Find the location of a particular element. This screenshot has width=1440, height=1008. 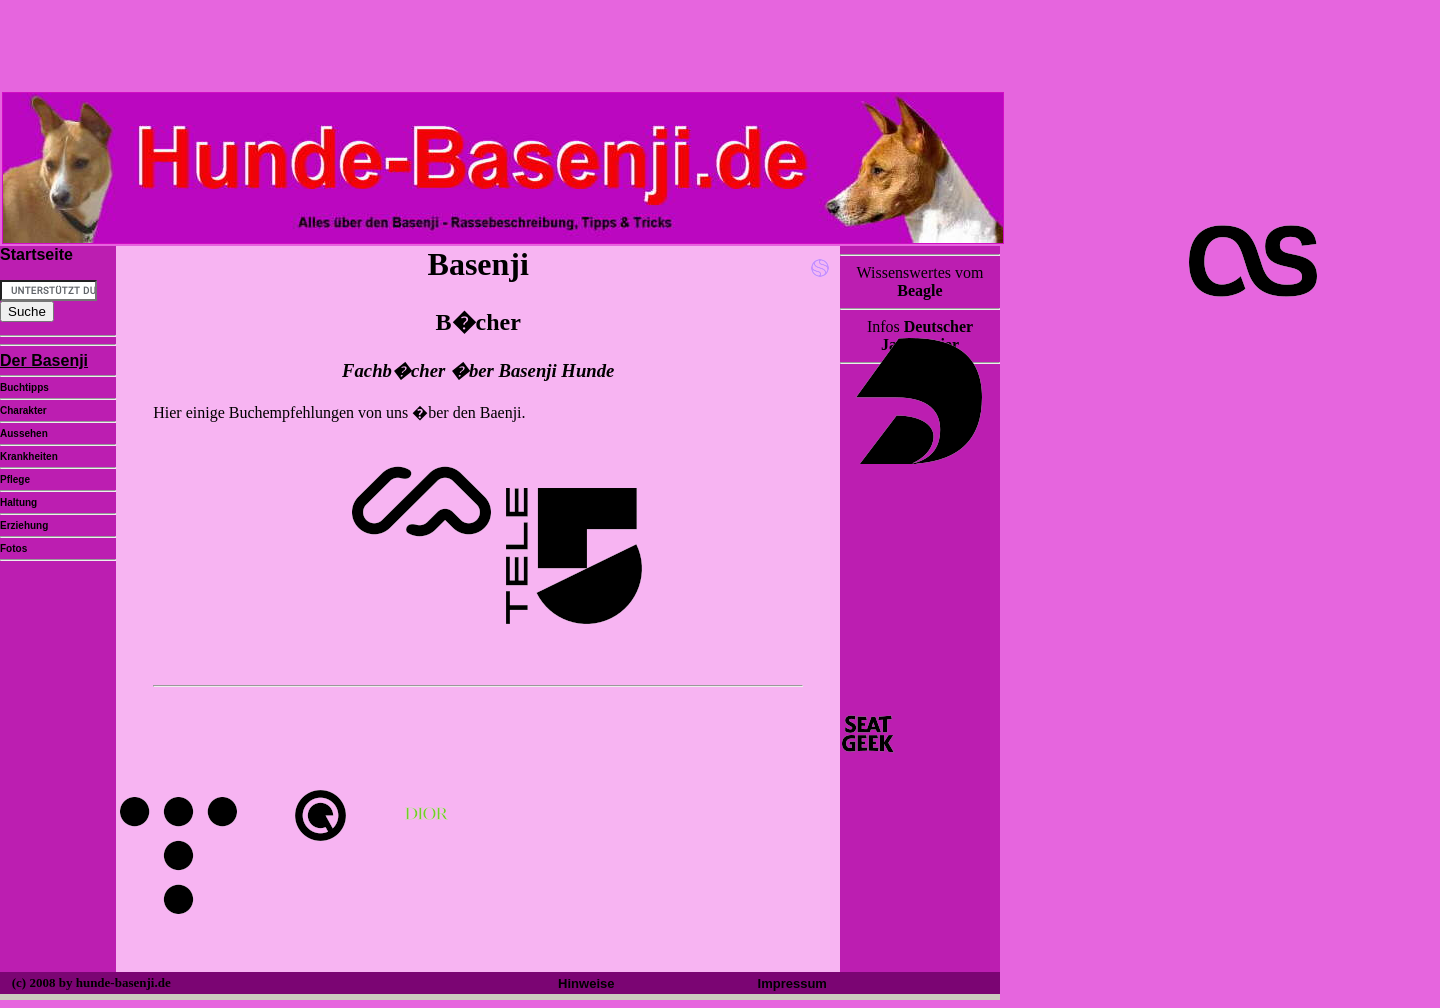

visit the Tele 5 television network website is located at coordinates (574, 556).